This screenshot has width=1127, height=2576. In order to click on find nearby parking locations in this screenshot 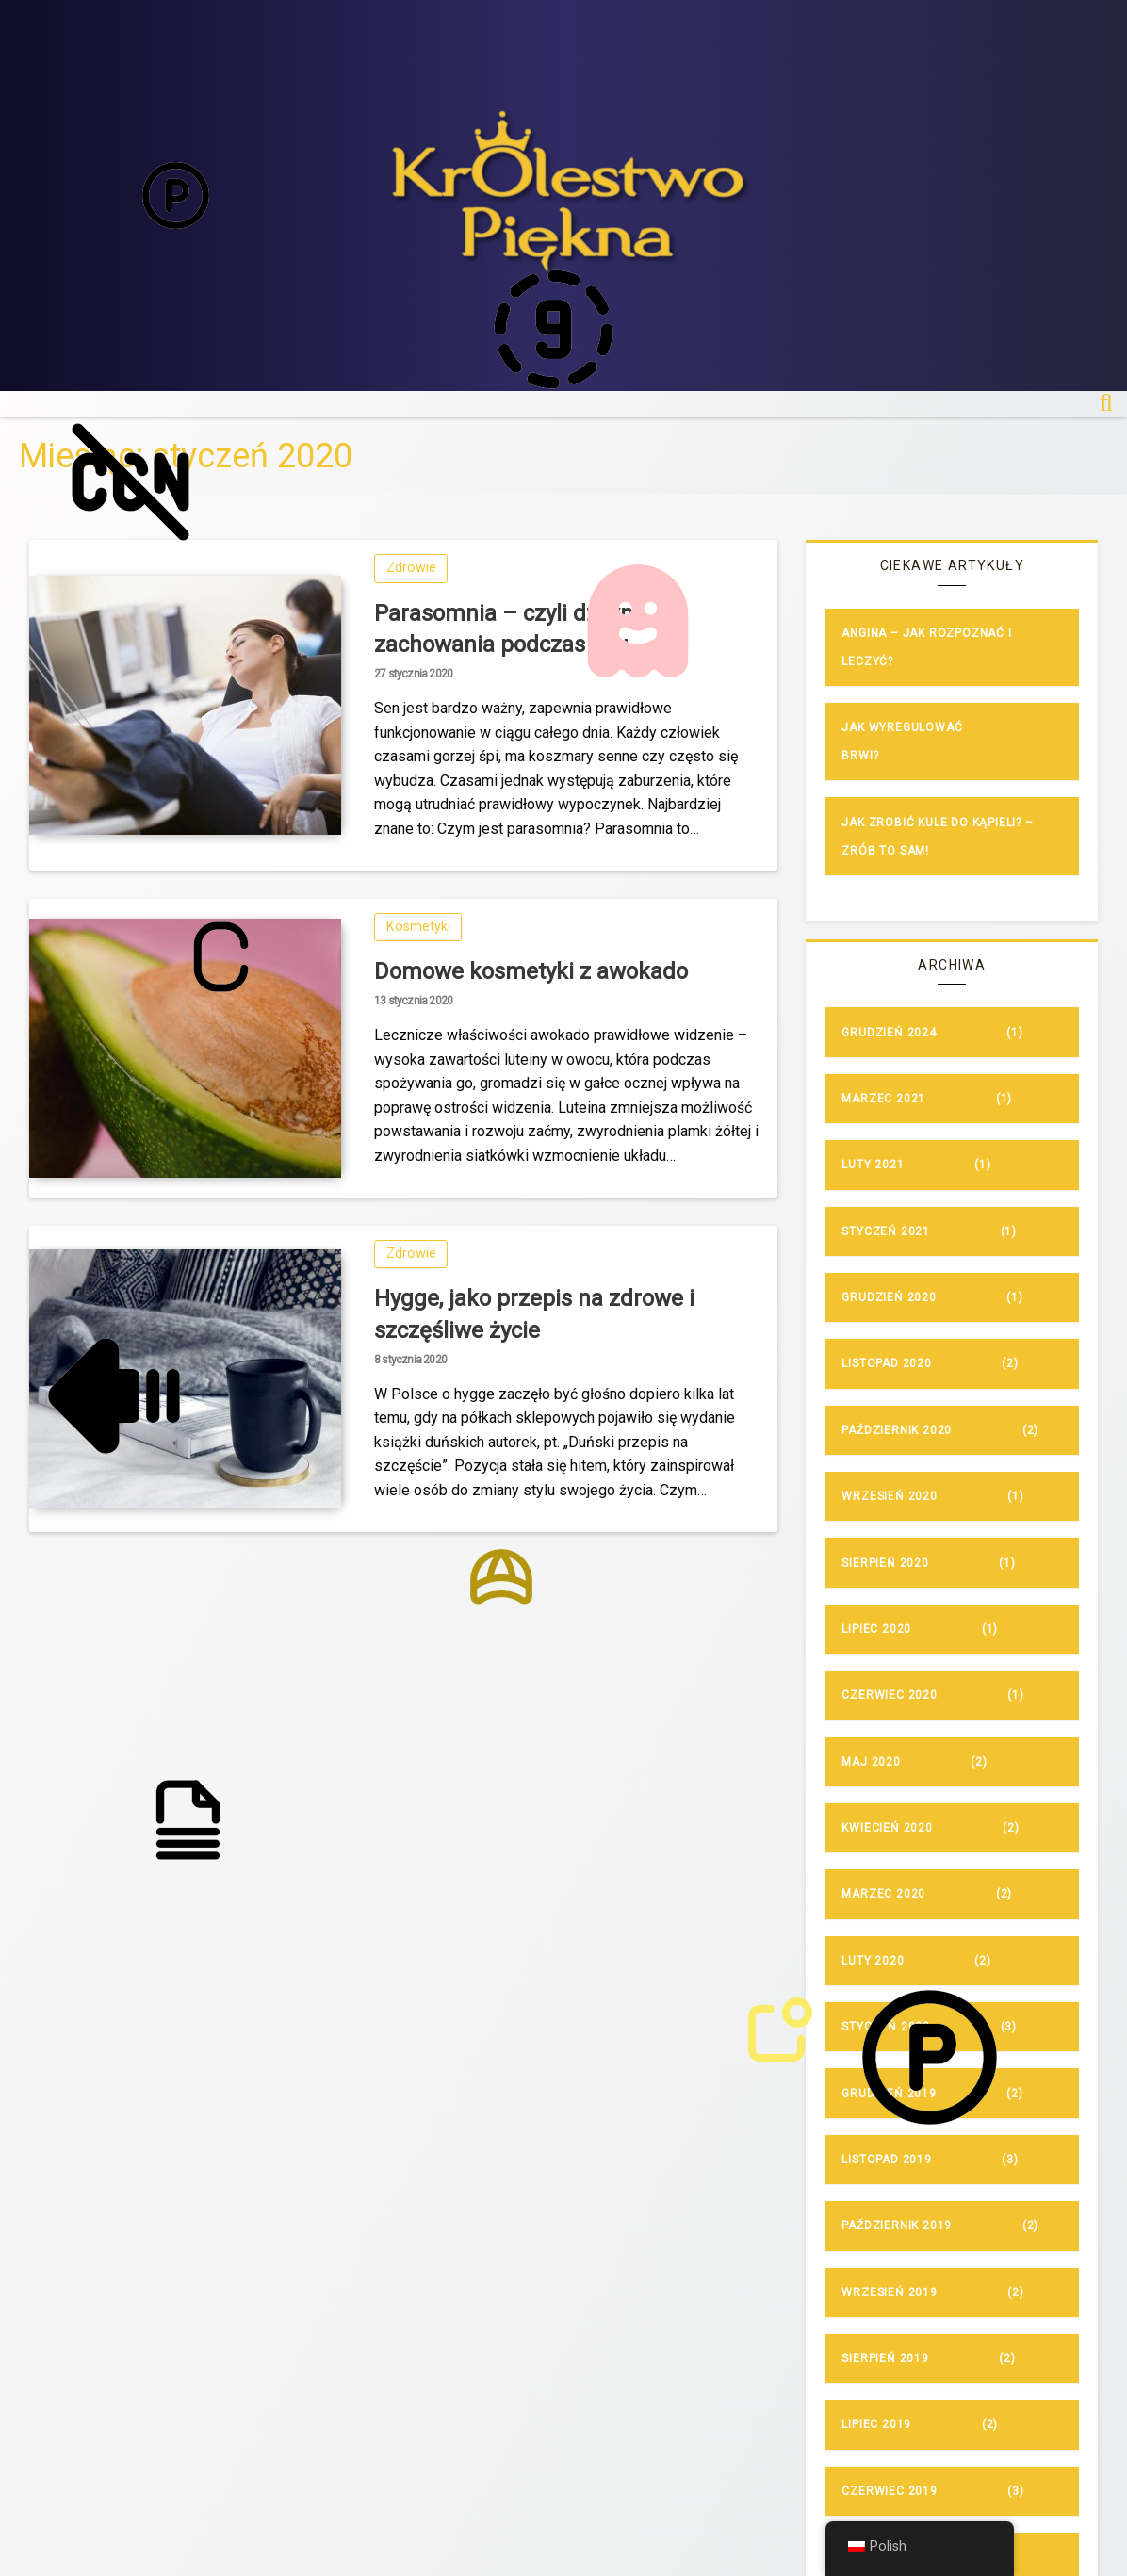, I will do `click(929, 2057)`.